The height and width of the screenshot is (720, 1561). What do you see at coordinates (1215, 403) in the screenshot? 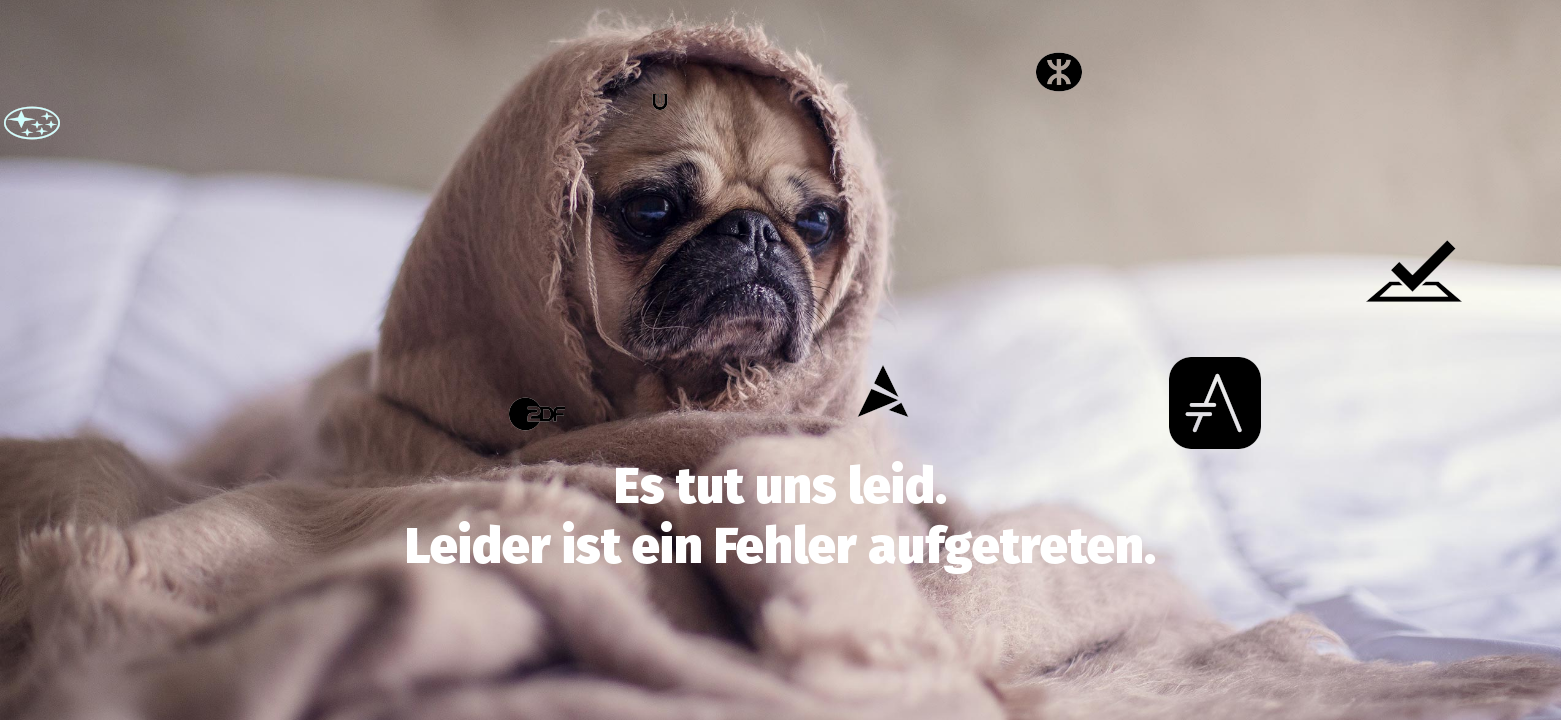
I see `asciidoctor documentation tool logo` at bounding box center [1215, 403].